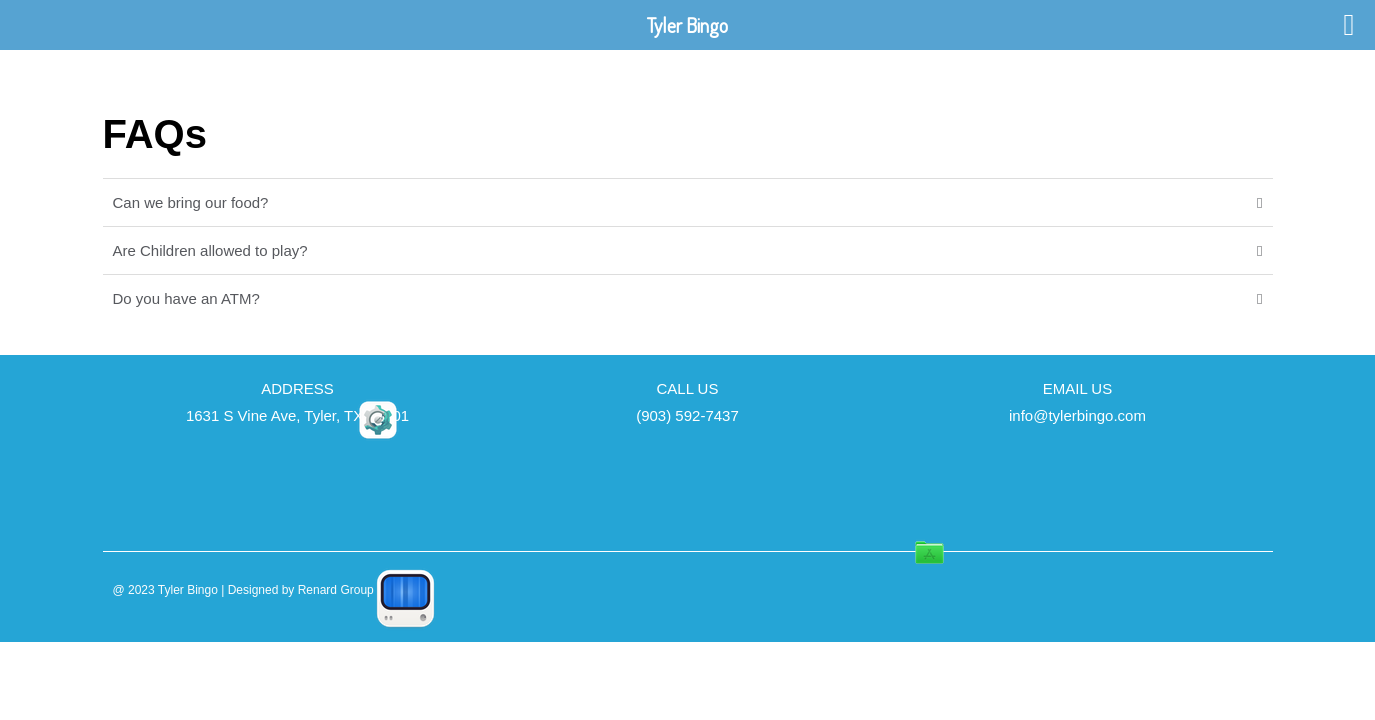  I want to click on open jacobdev application, so click(378, 420).